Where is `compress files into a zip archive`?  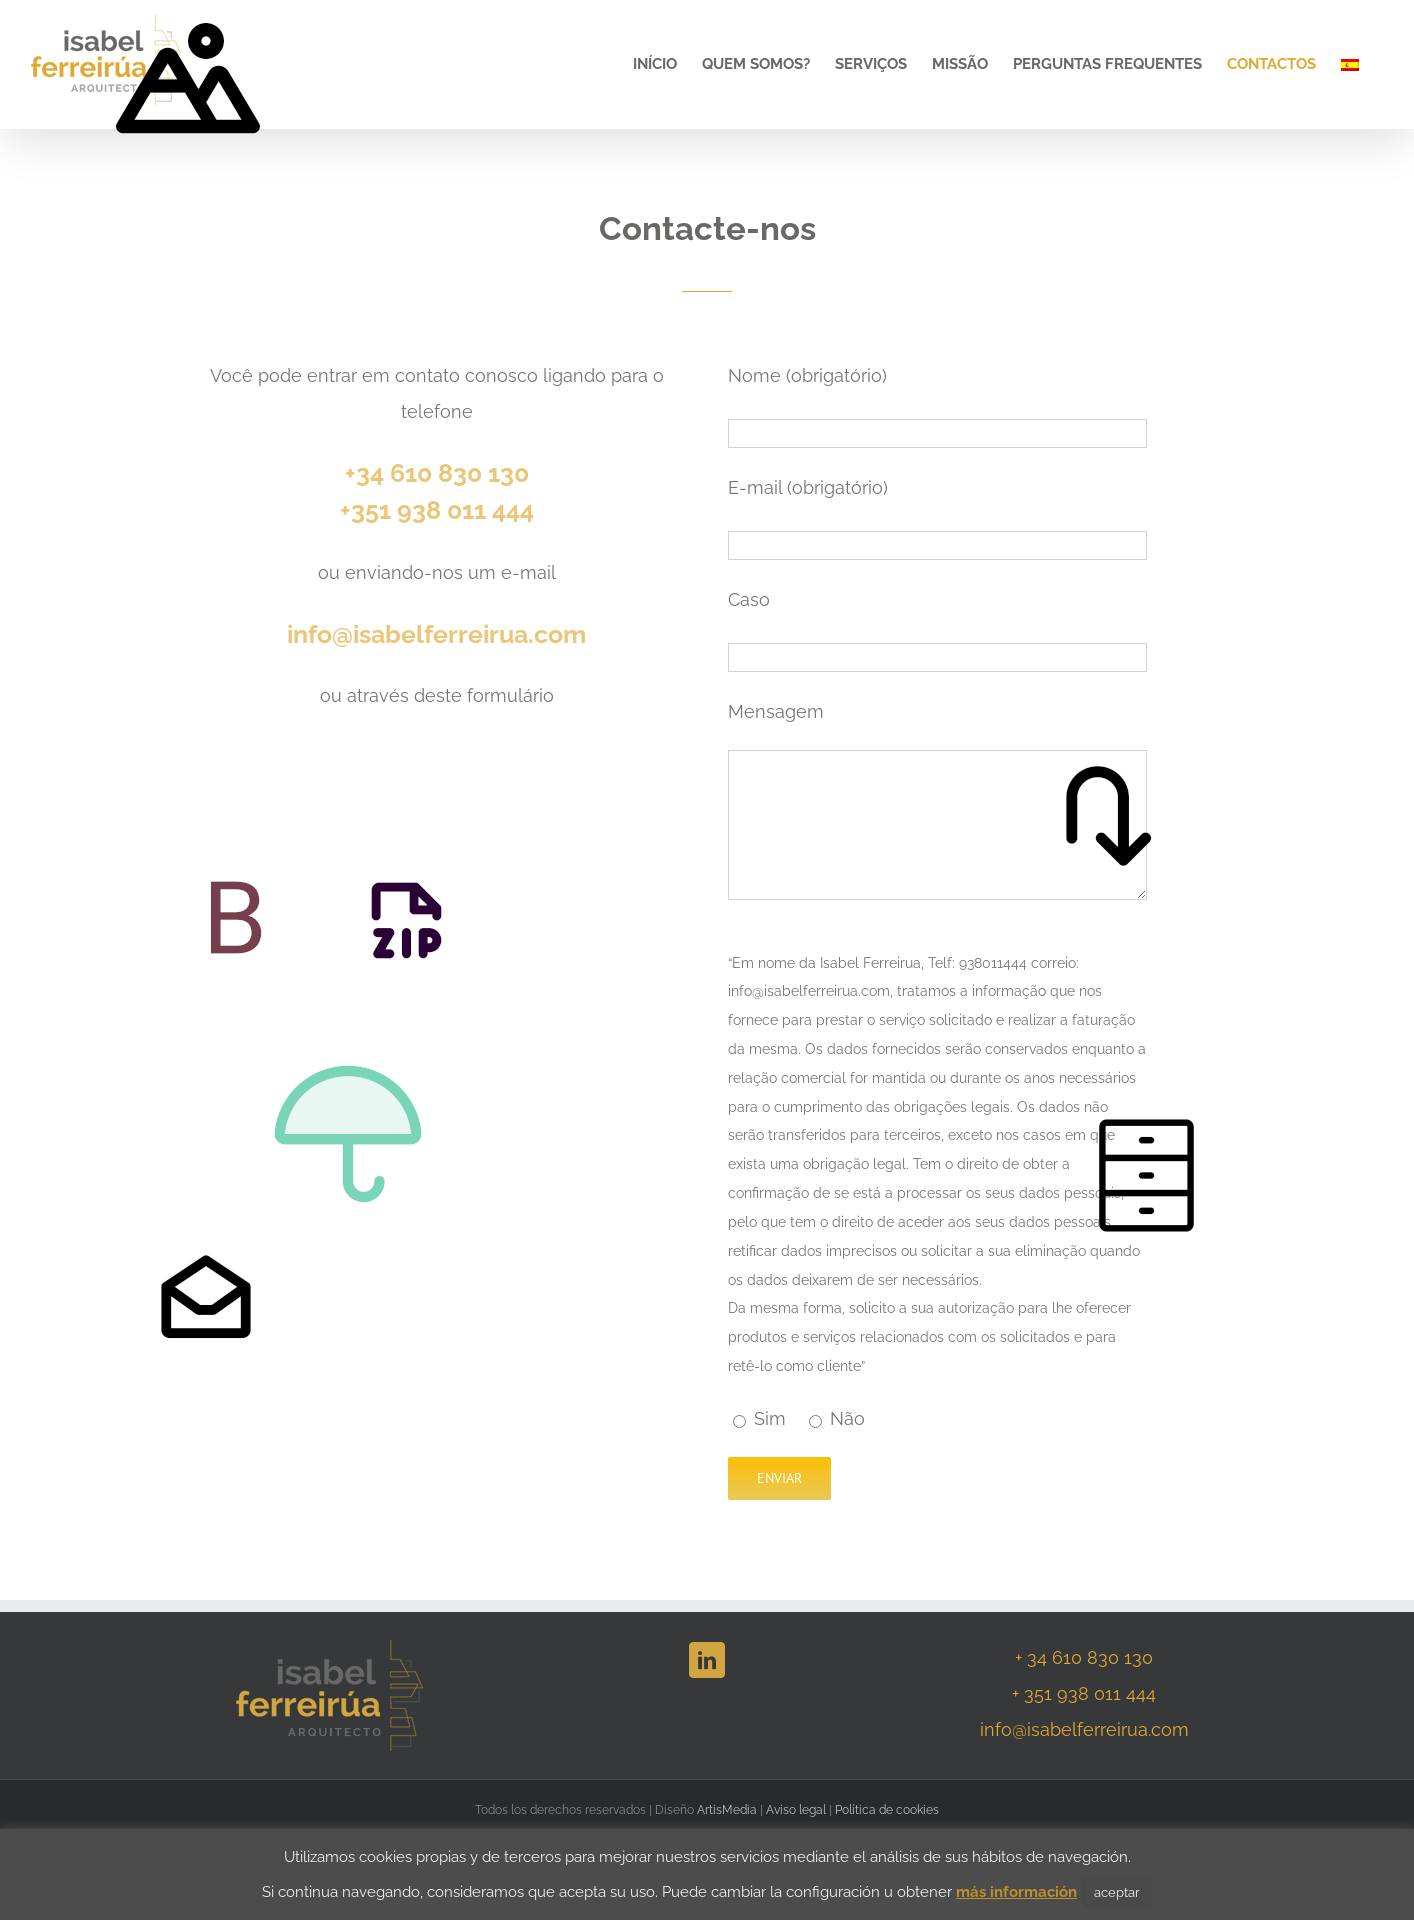
compress files into a zip archive is located at coordinates (406, 923).